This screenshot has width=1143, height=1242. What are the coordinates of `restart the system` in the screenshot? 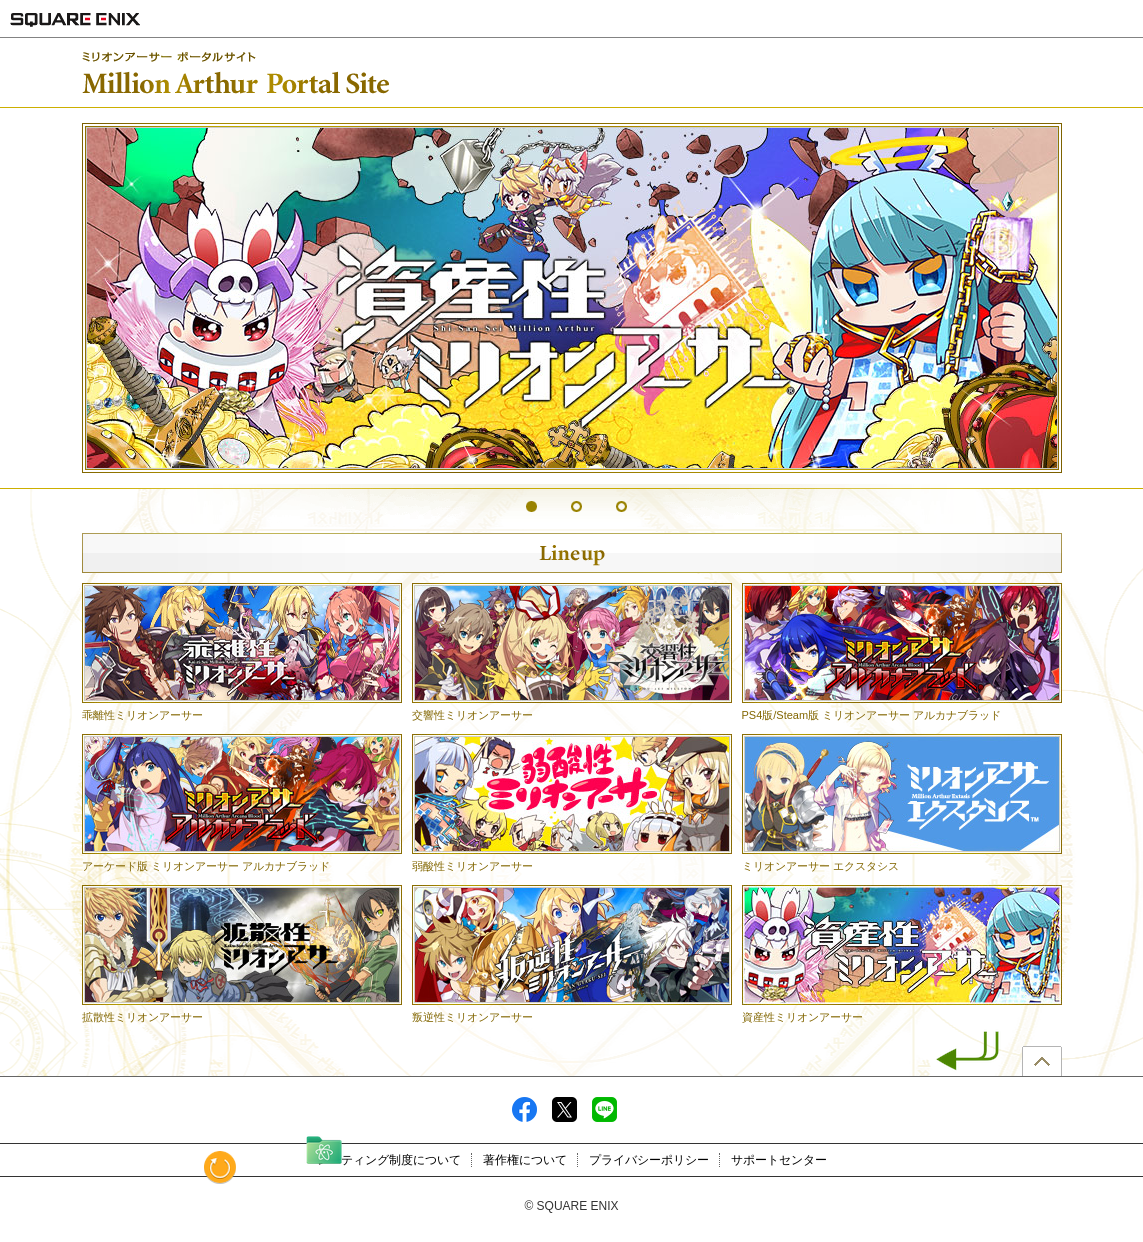 It's located at (220, 1167).